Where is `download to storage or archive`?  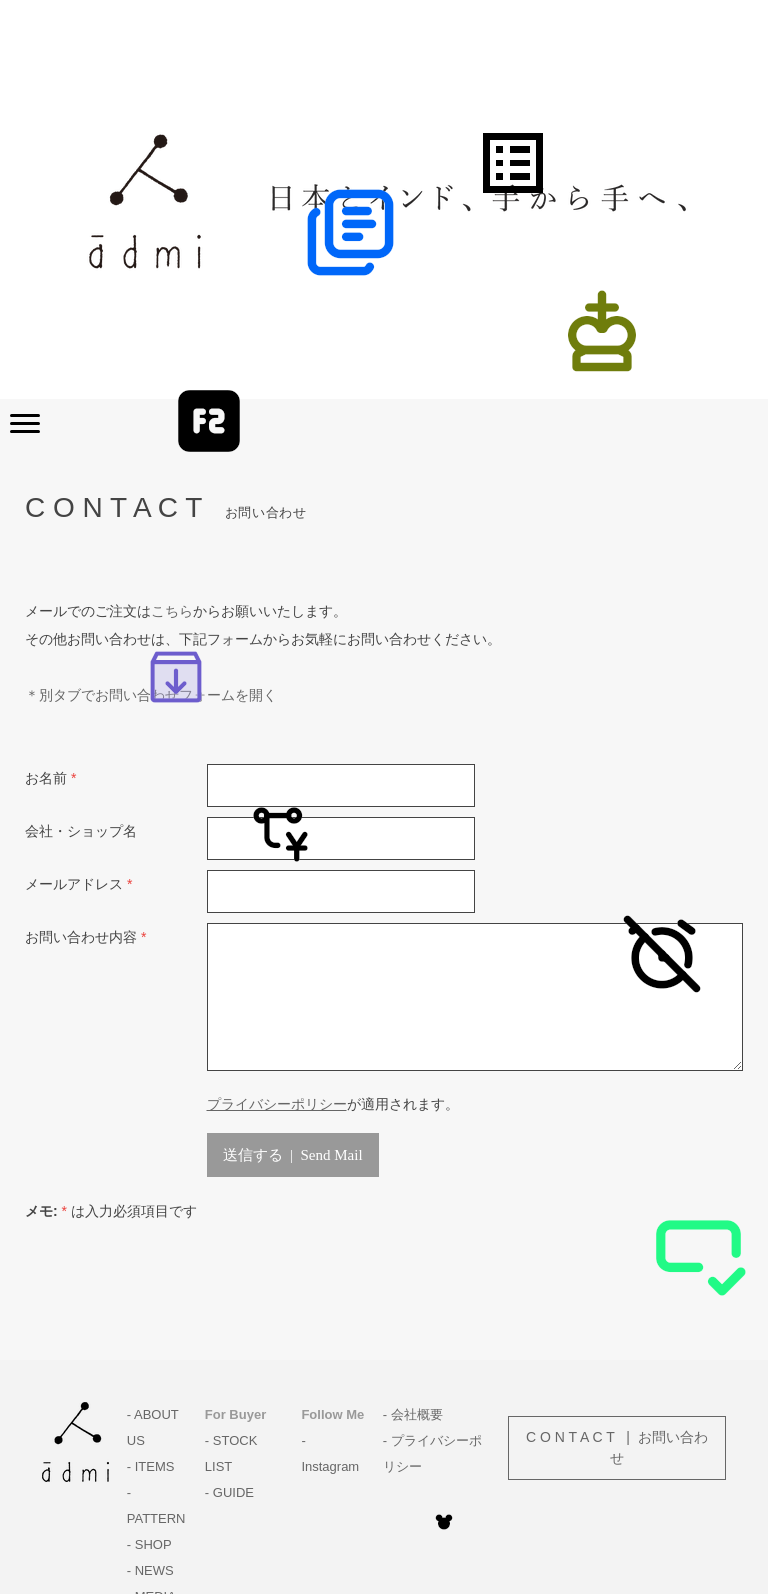 download to storage or archive is located at coordinates (176, 677).